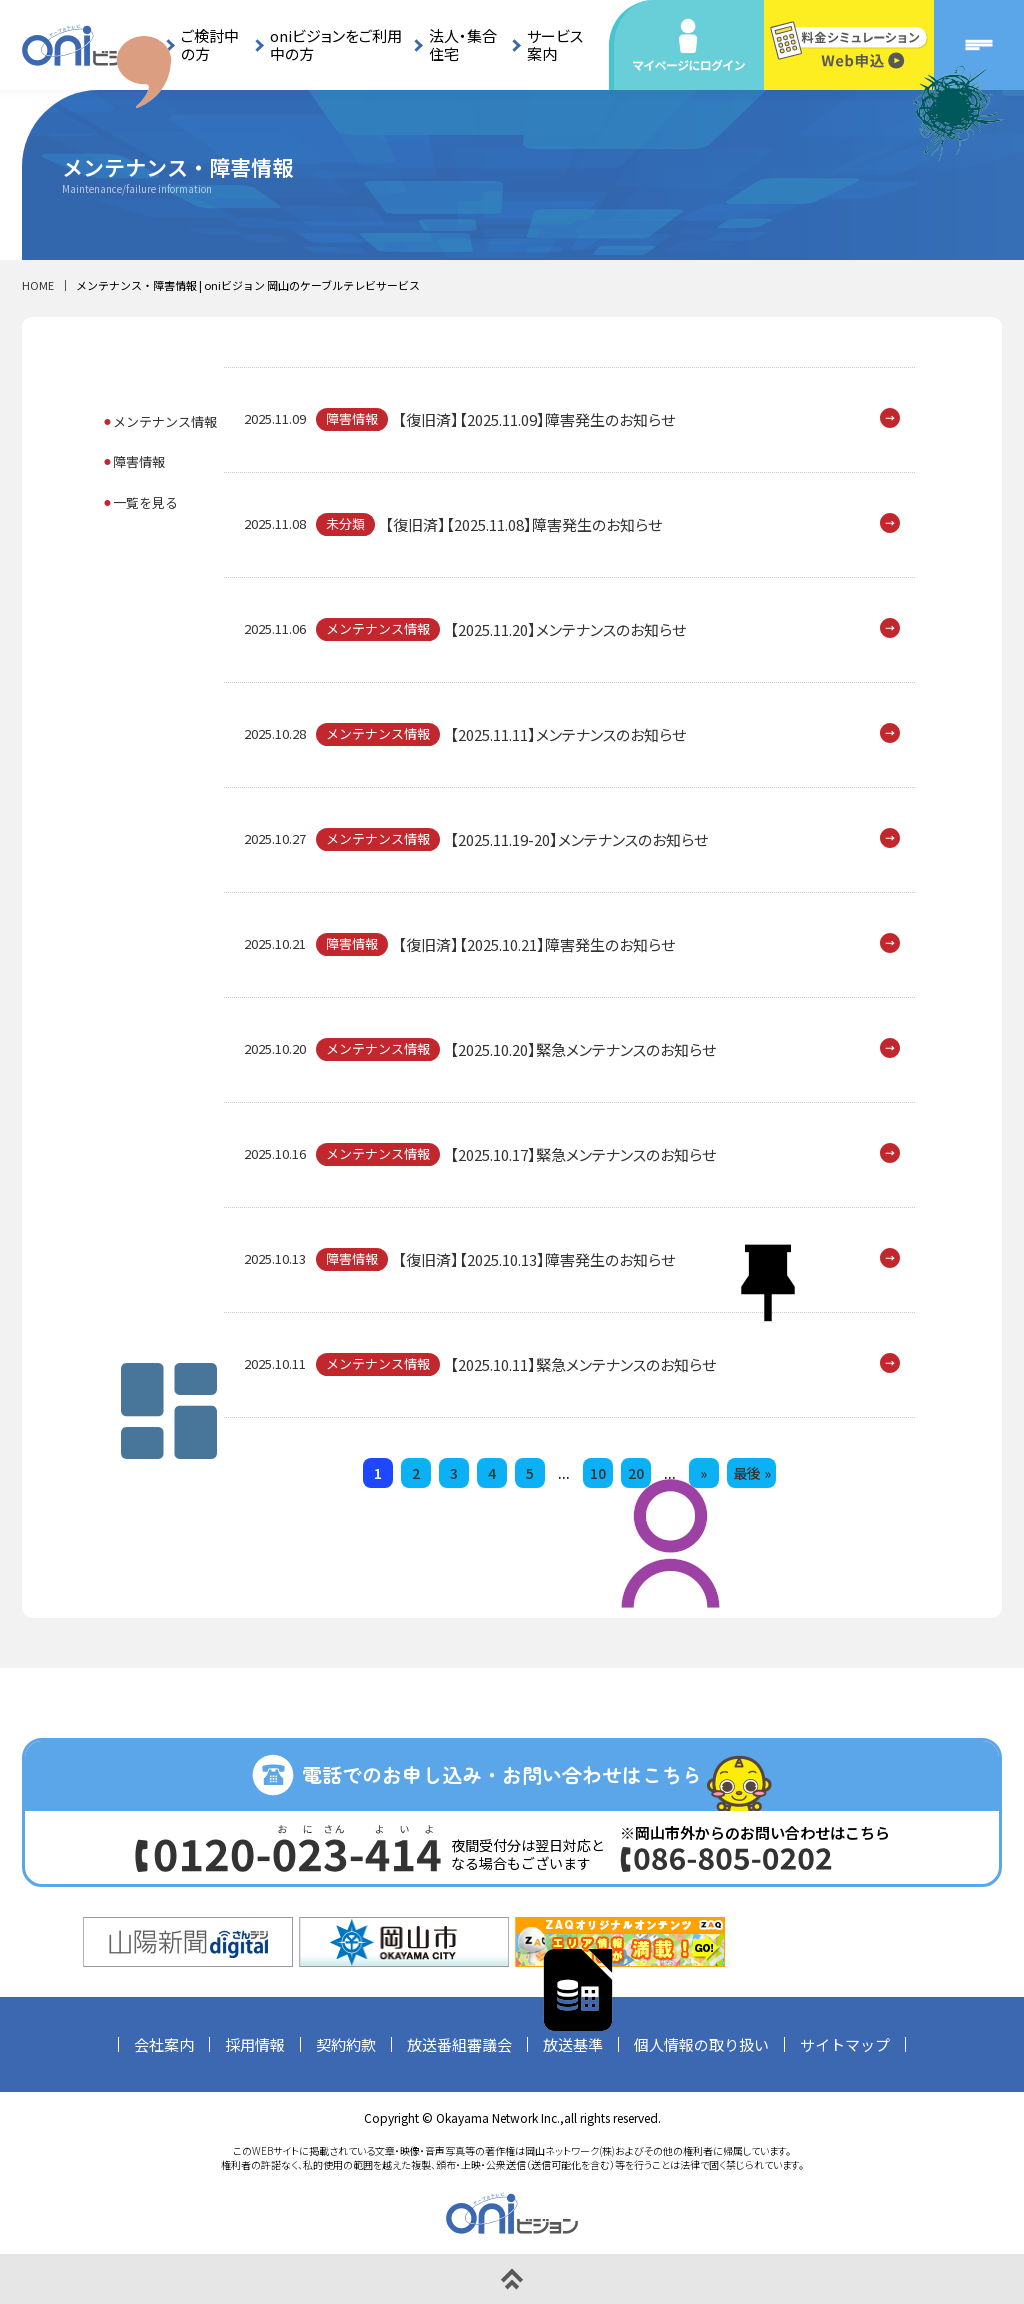  Describe the element at coordinates (670, 1546) in the screenshot. I see `view your profile` at that location.